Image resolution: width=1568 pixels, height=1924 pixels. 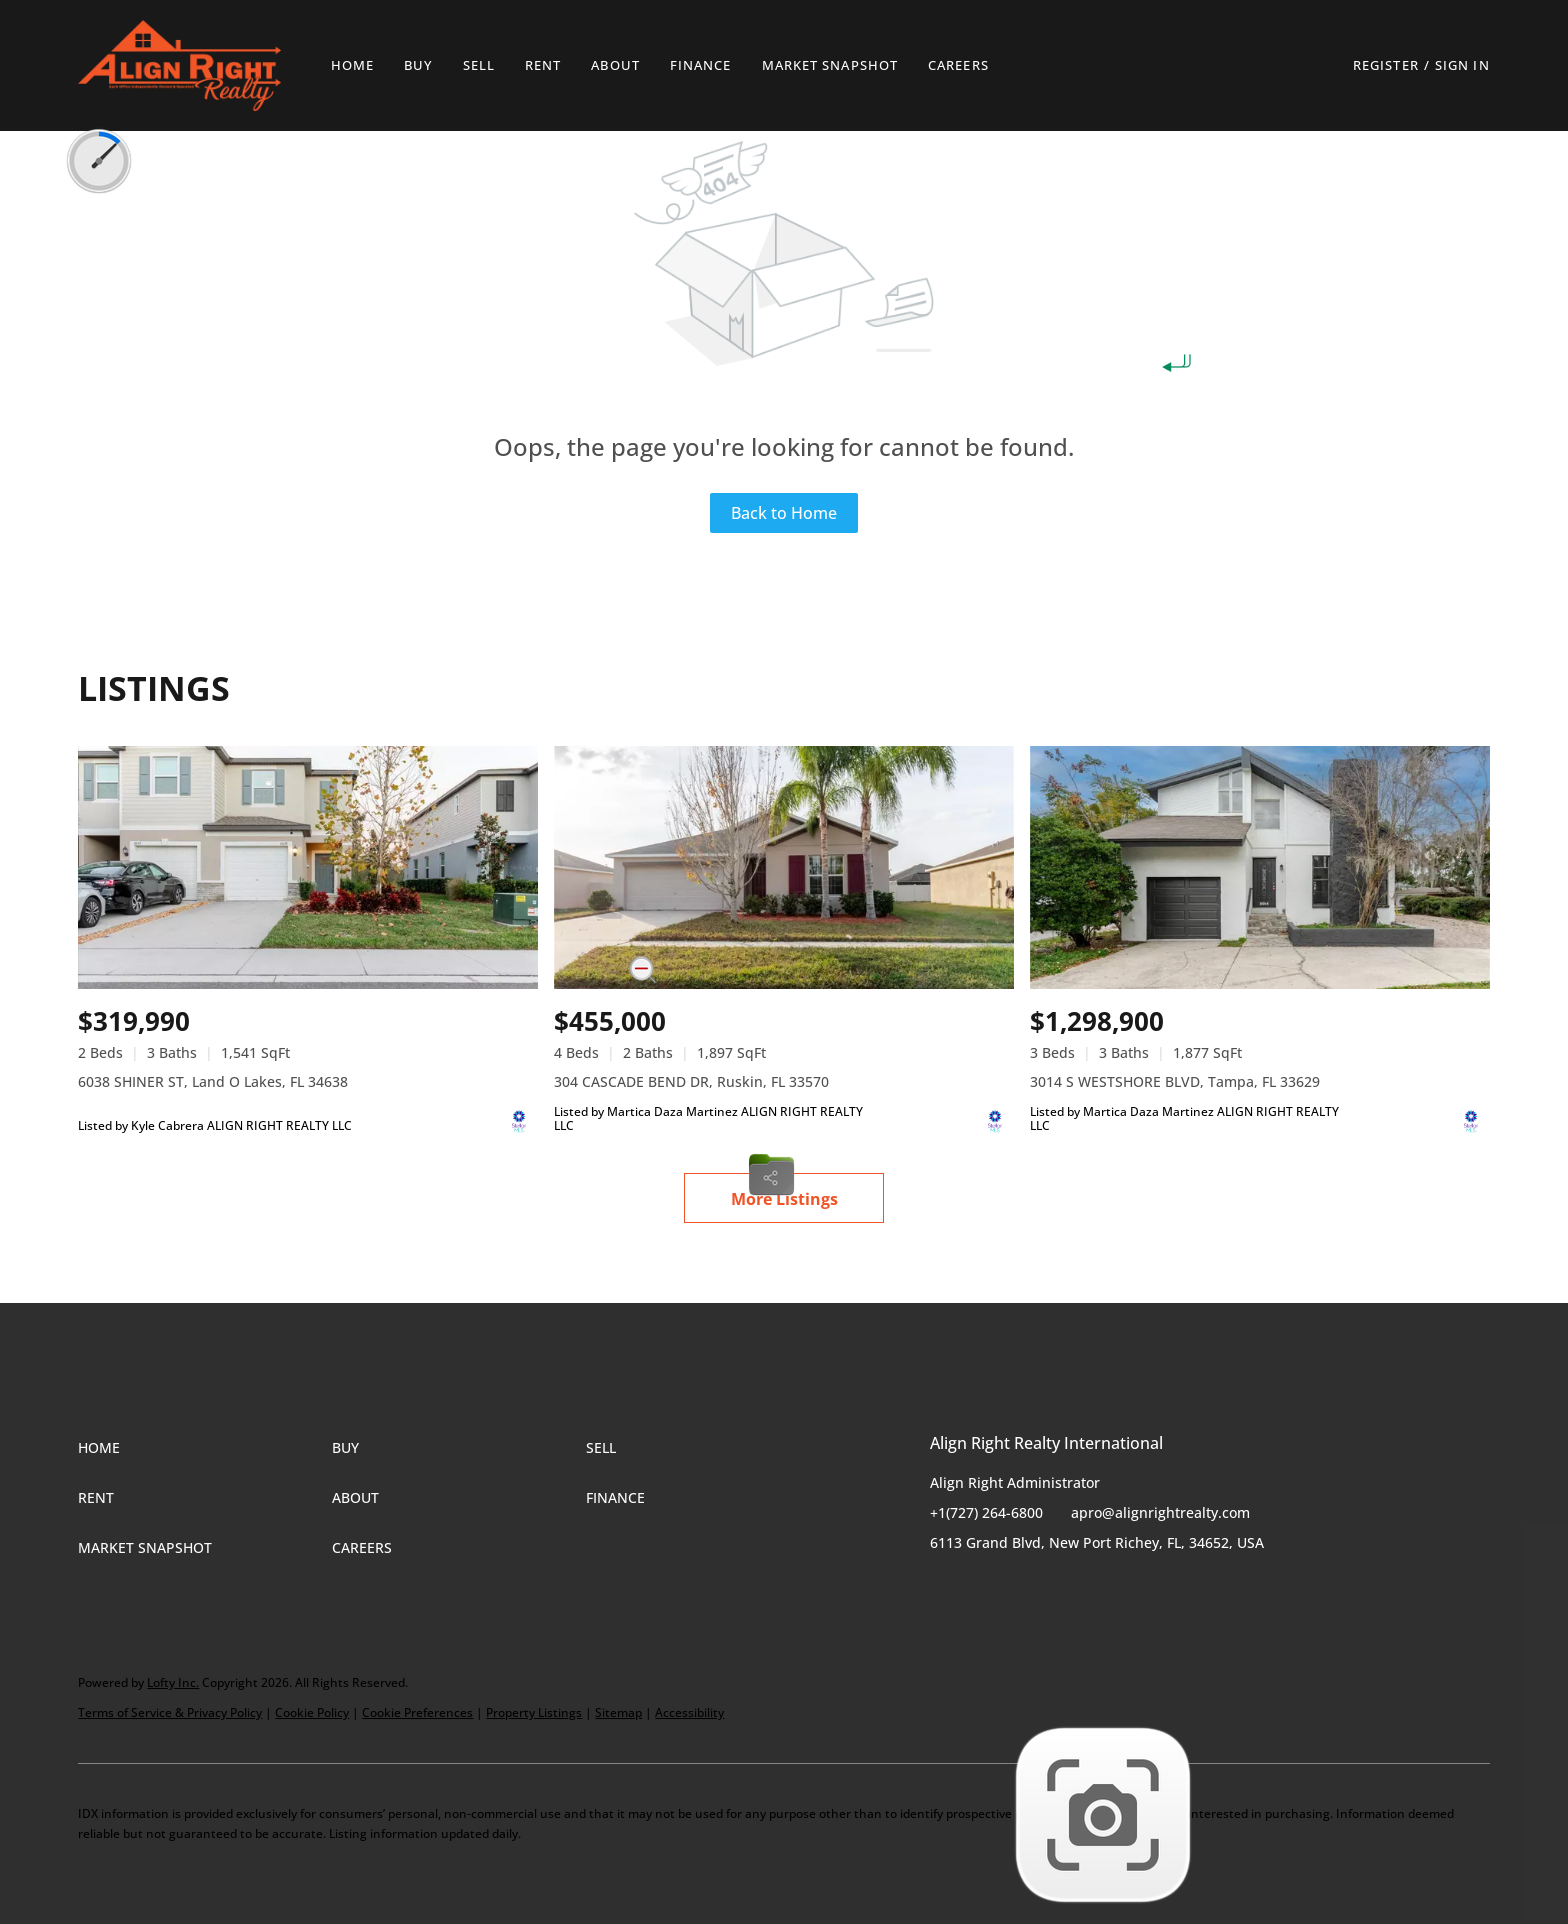 What do you see at coordinates (771, 1174) in the screenshot?
I see `open your public shared folder` at bounding box center [771, 1174].